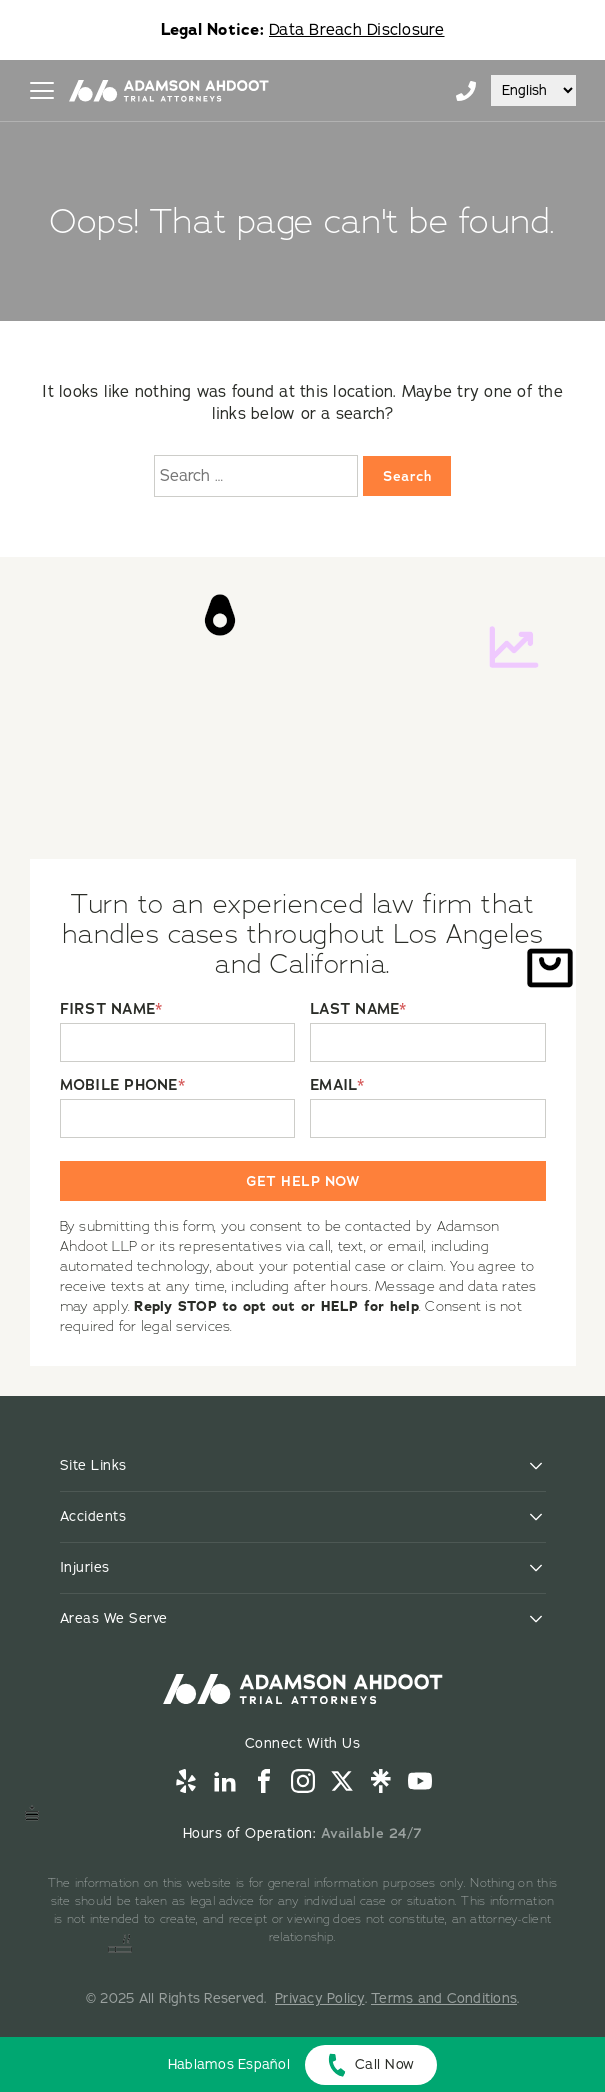  Describe the element at coordinates (514, 647) in the screenshot. I see `view analytics or performance metrics` at that location.